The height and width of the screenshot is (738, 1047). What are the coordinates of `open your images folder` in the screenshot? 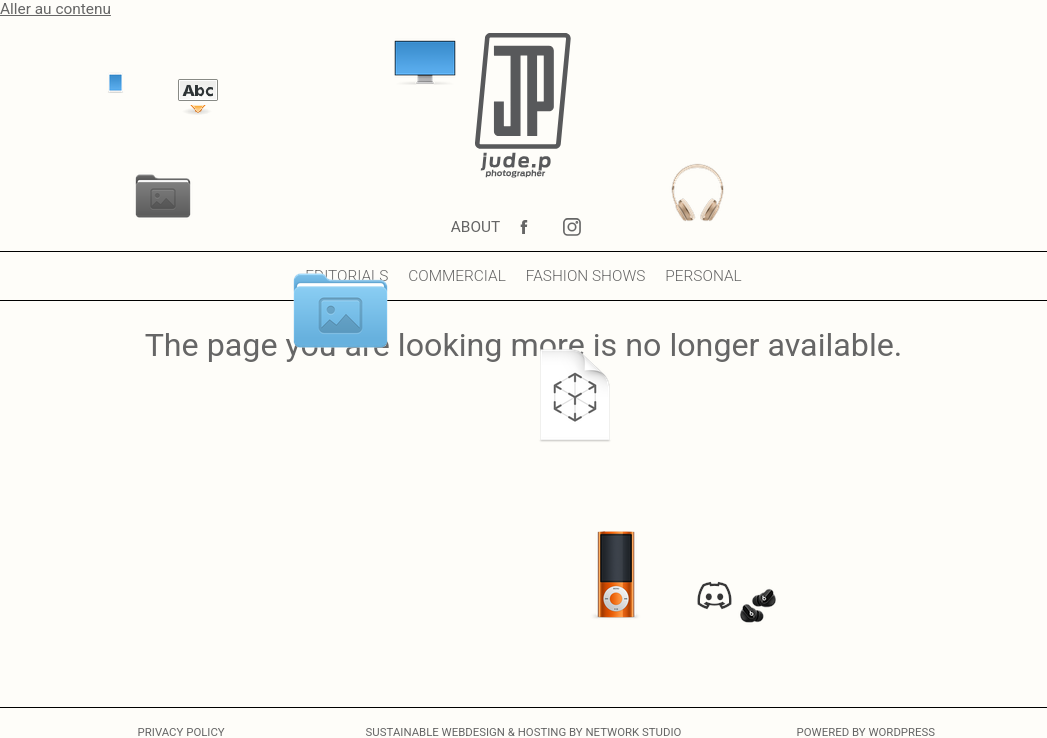 It's located at (163, 196).